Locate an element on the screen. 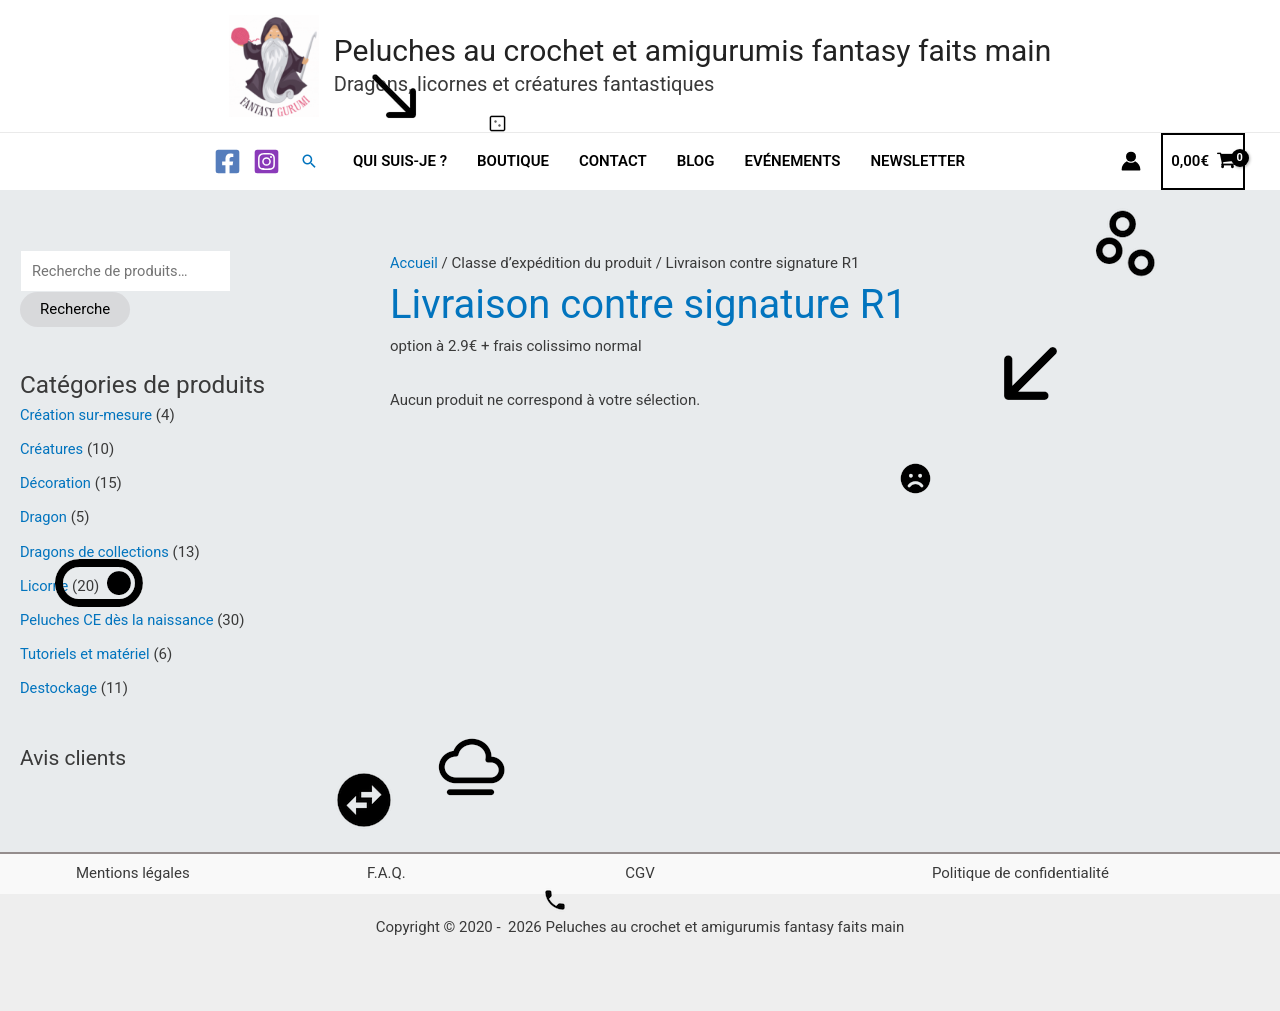 The width and height of the screenshot is (1280, 1011). indicates foggy weather conditions is located at coordinates (470, 768).